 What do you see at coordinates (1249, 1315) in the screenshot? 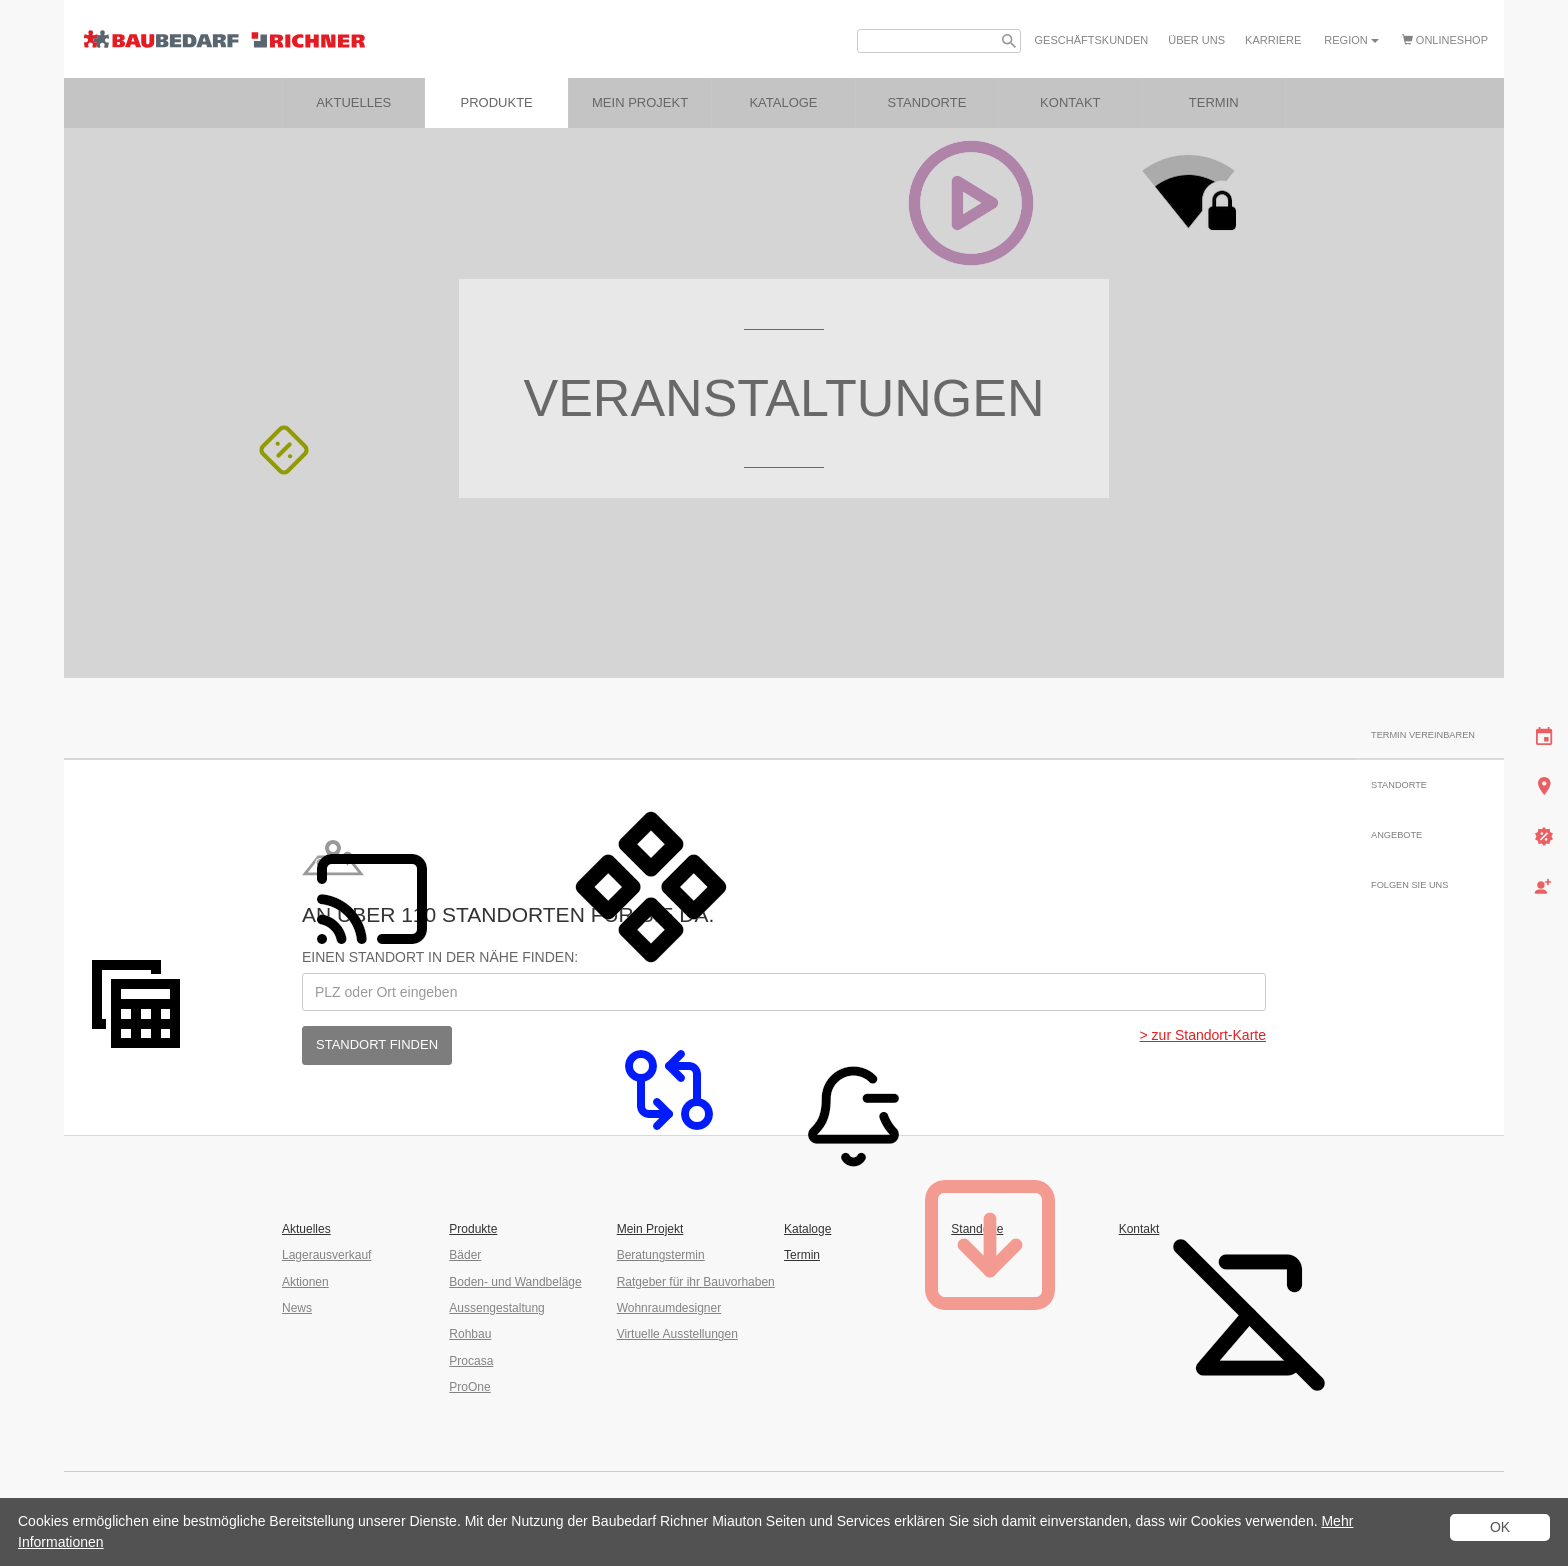
I see `disable automatic sum calculation` at bounding box center [1249, 1315].